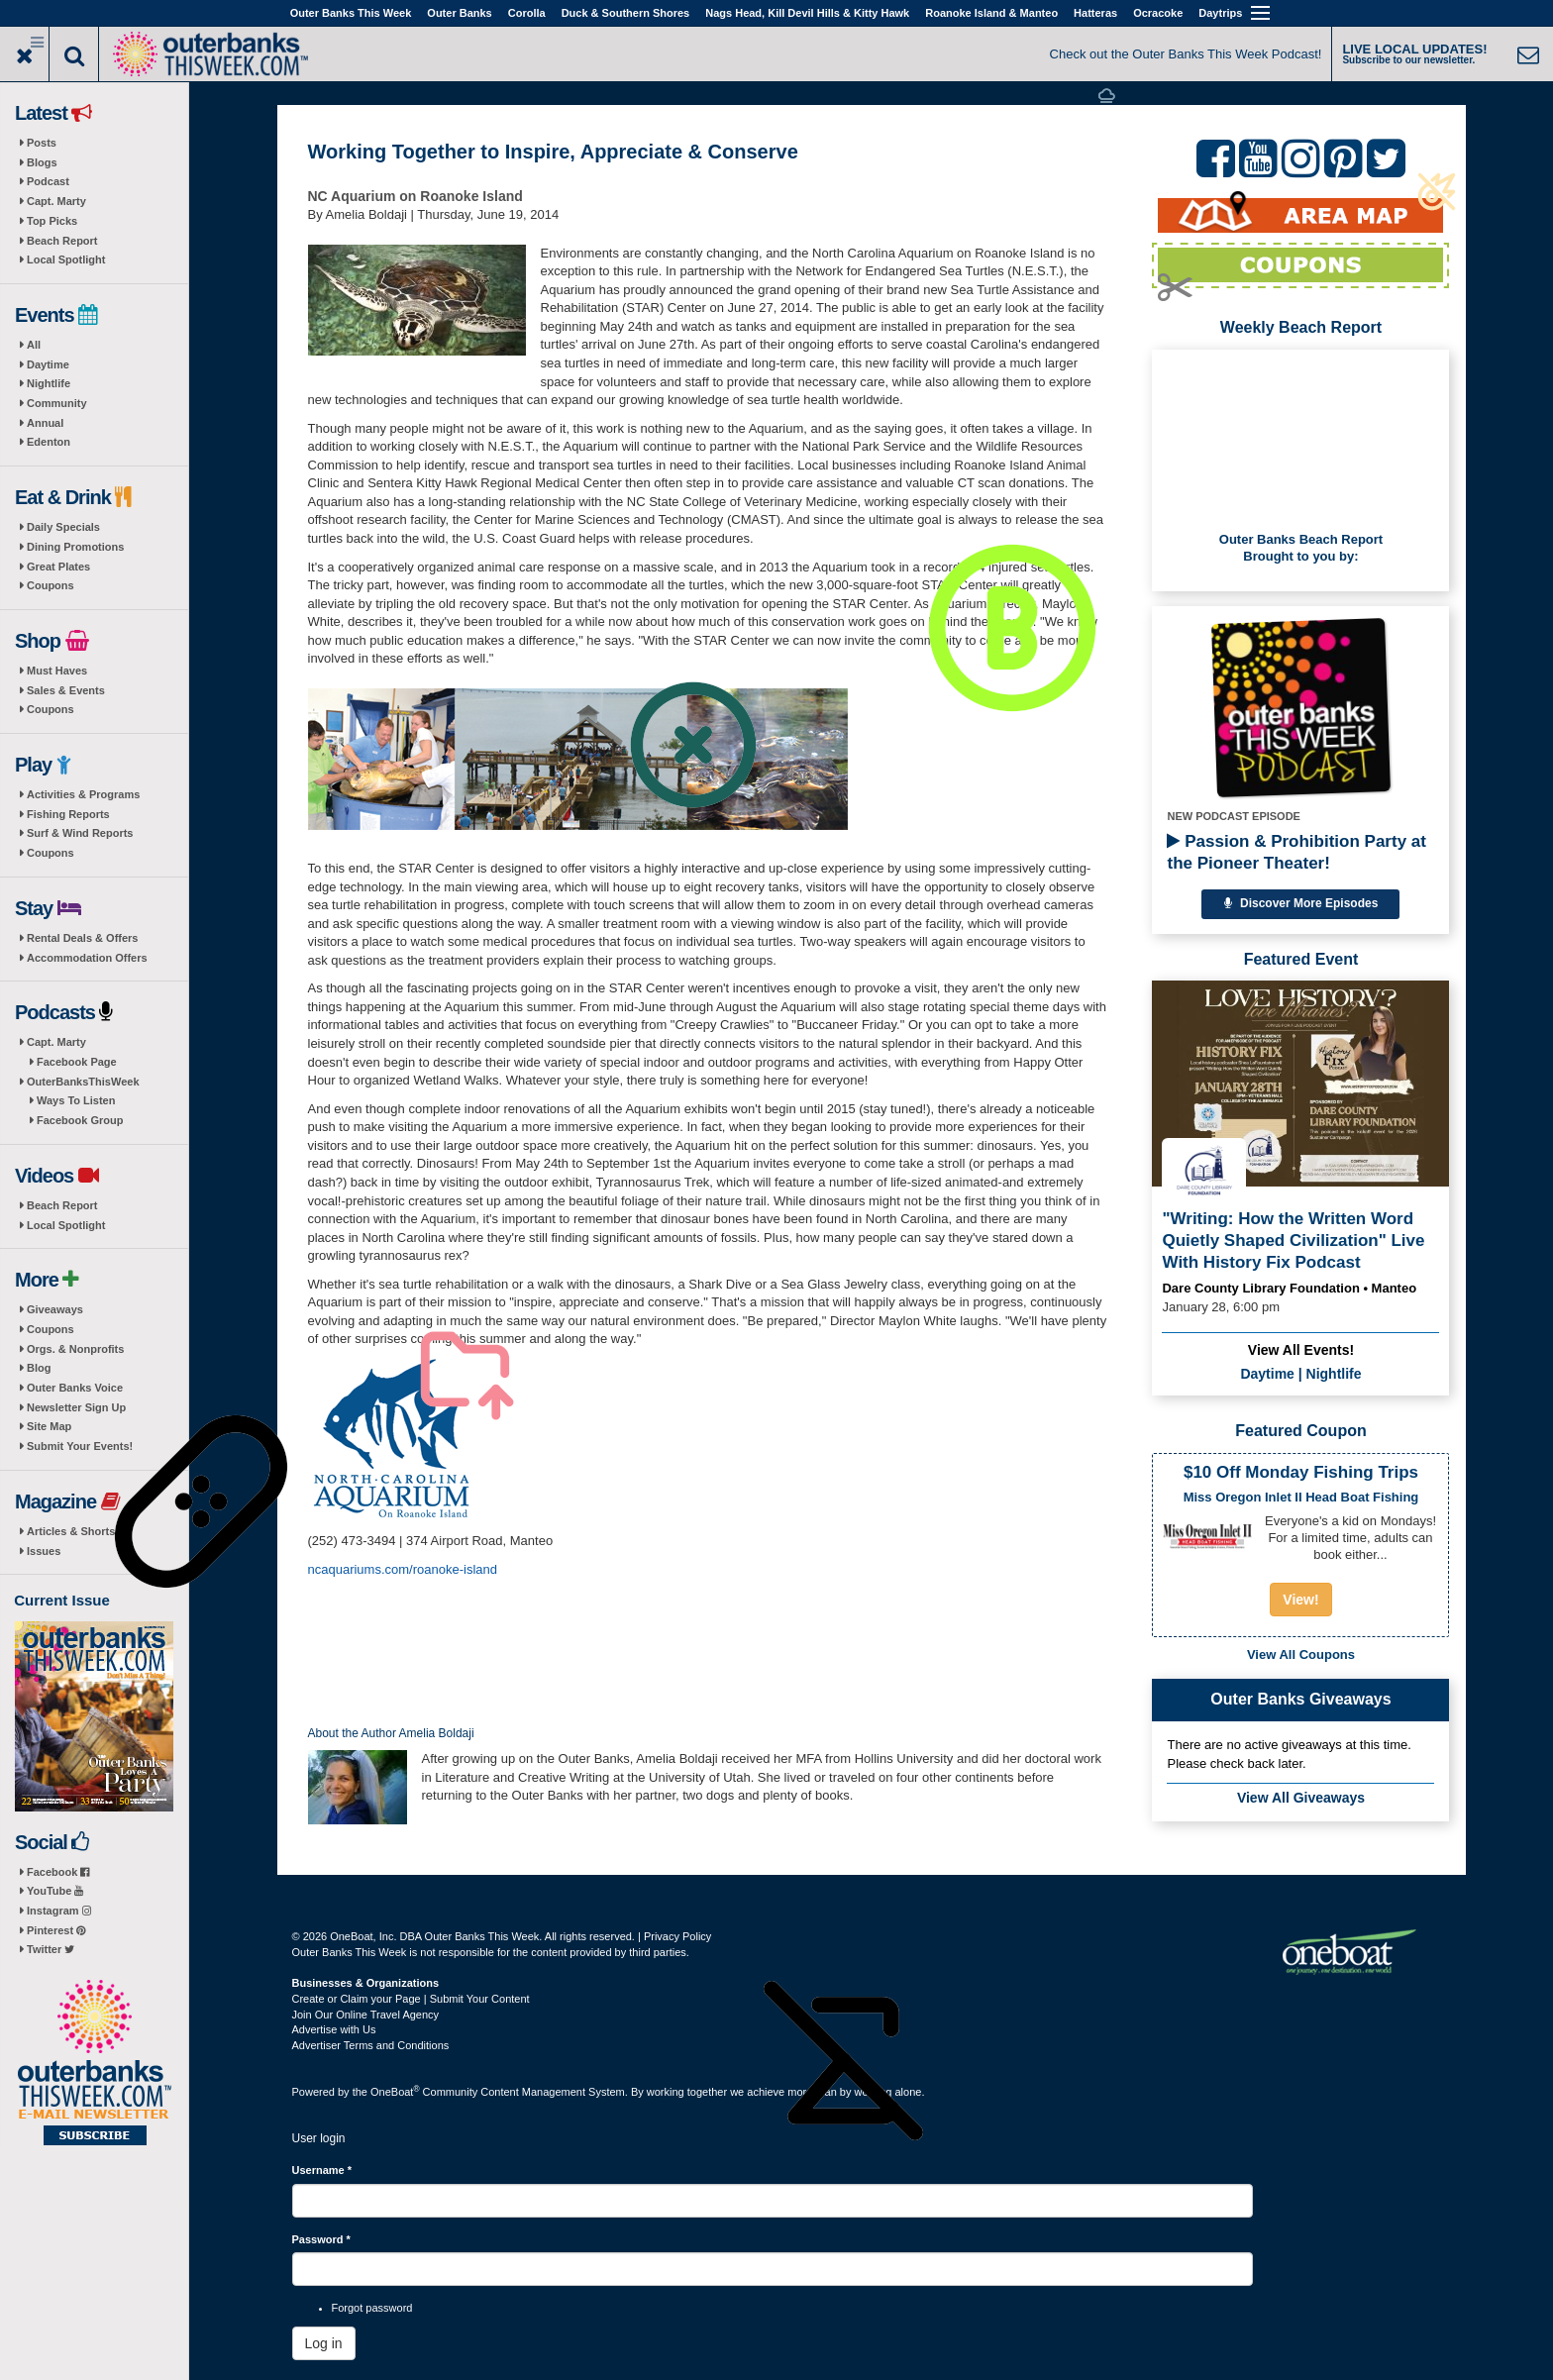 The image size is (1553, 2380). Describe the element at coordinates (1012, 628) in the screenshot. I see `indicates item or option labeled "B"` at that location.